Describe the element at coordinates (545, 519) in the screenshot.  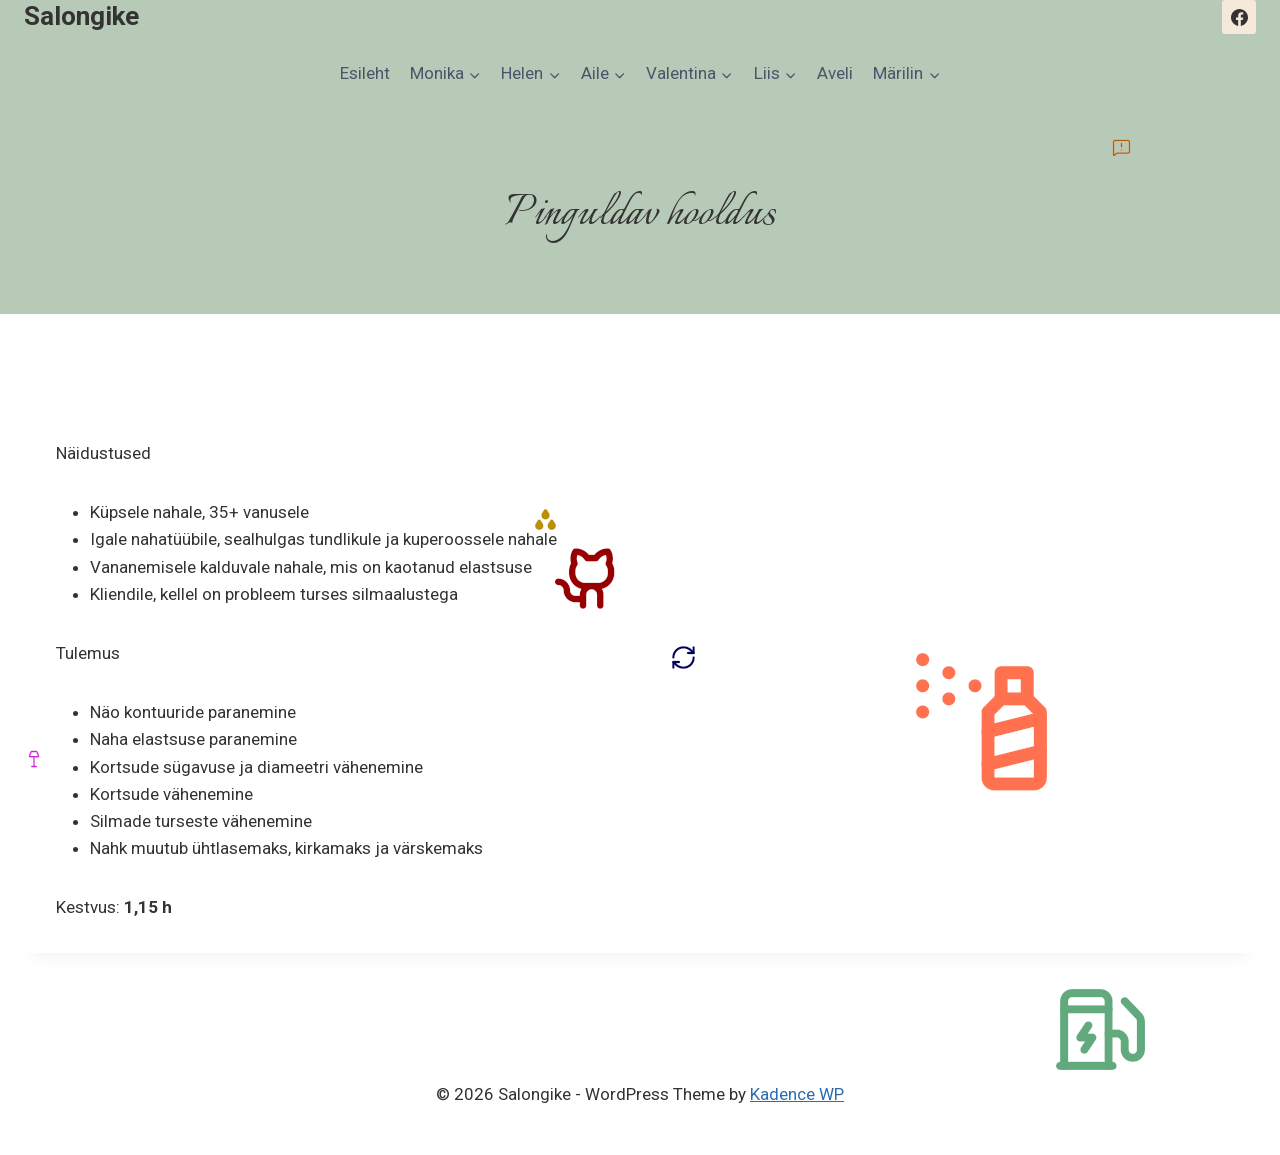
I see `adjust humidity or moisture settings` at that location.